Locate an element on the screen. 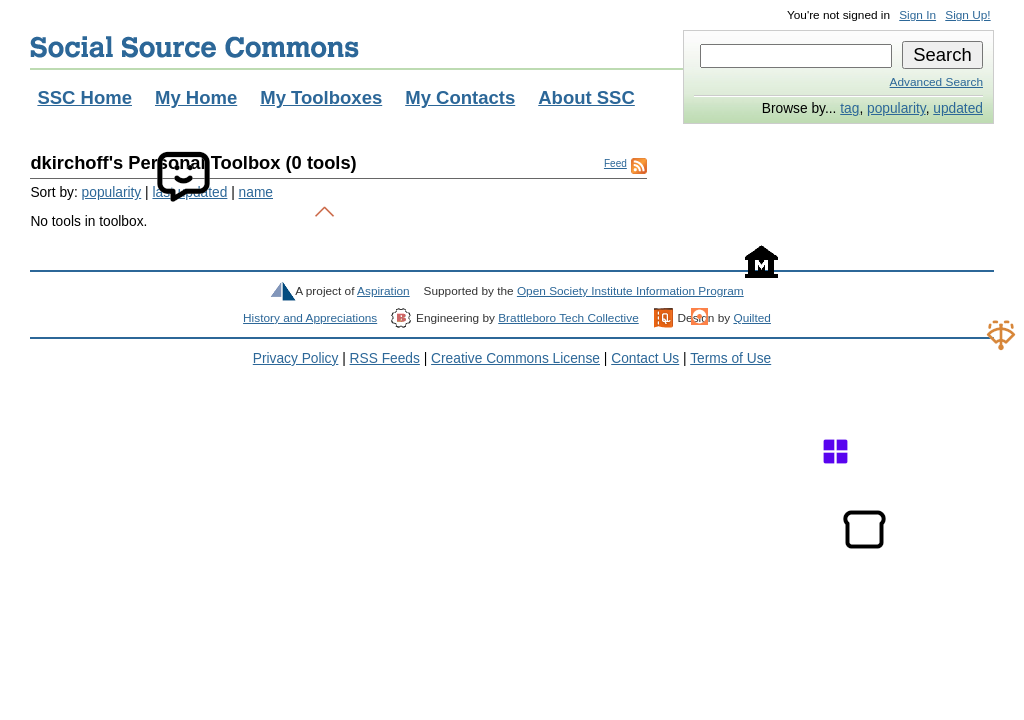  collapse or minimize a section is located at coordinates (324, 212).